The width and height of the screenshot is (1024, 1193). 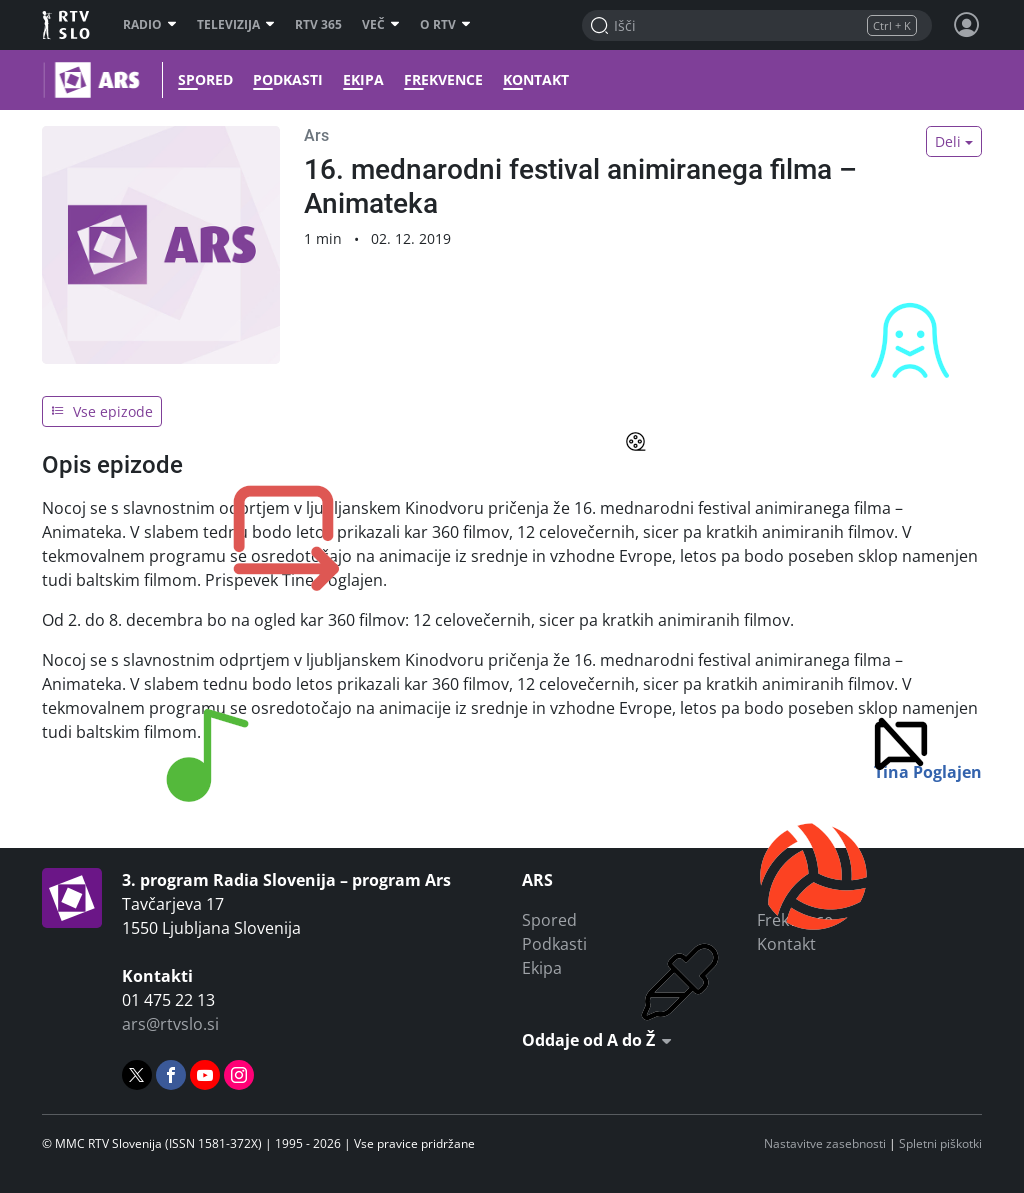 I want to click on access music or audio player, so click(x=207, y=753).